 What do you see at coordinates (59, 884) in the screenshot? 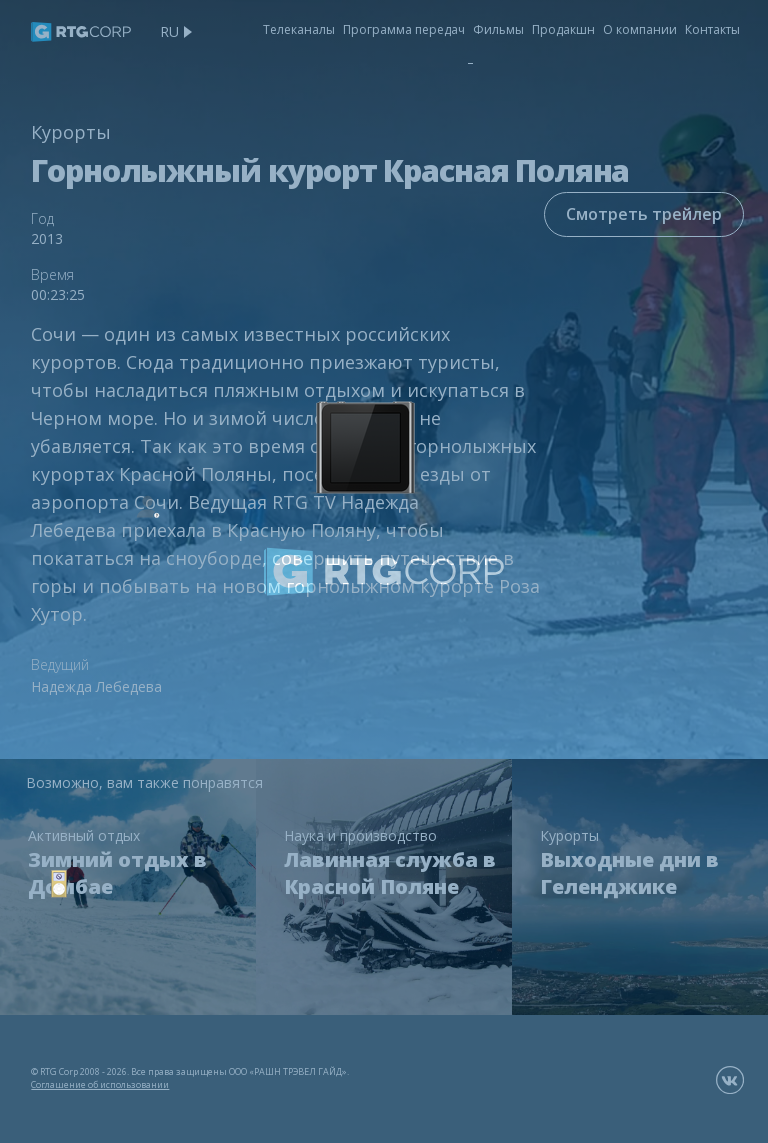
I see `iPod mini device in gold color` at bounding box center [59, 884].